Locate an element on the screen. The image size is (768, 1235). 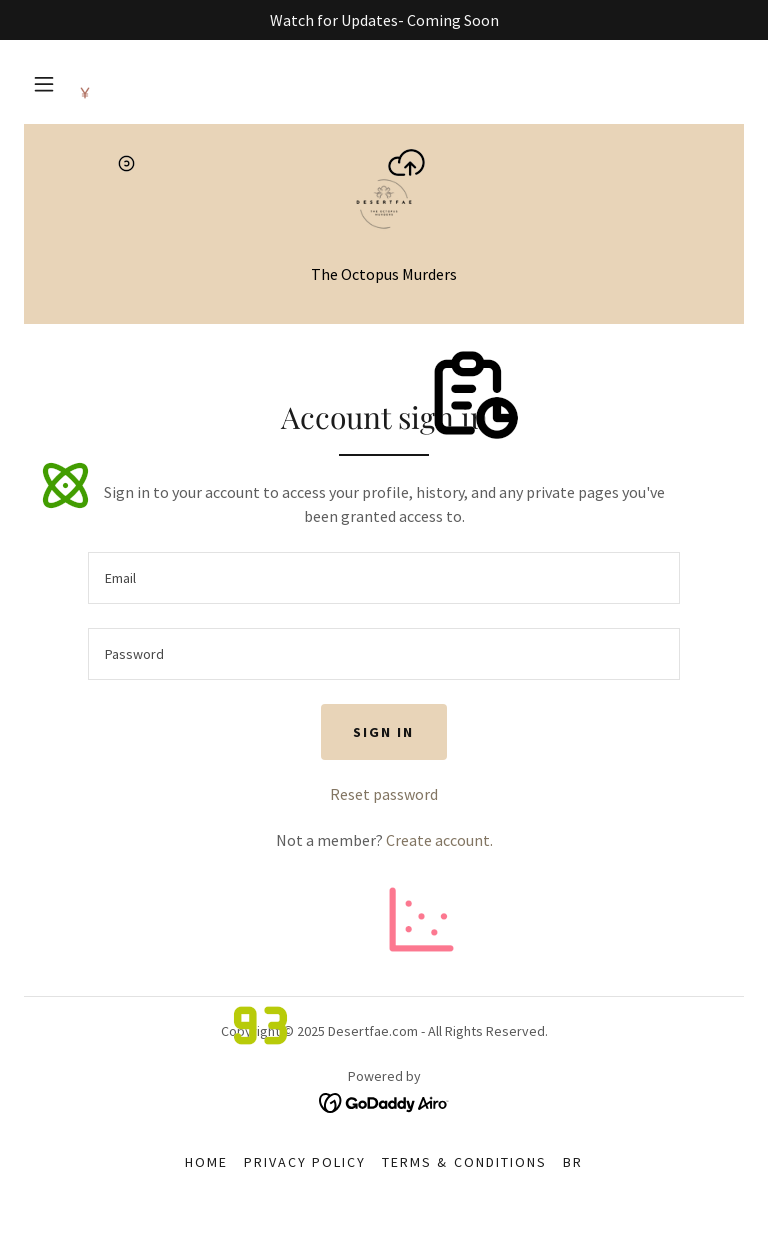
displays the number 93 as a badge or counter is located at coordinates (260, 1025).